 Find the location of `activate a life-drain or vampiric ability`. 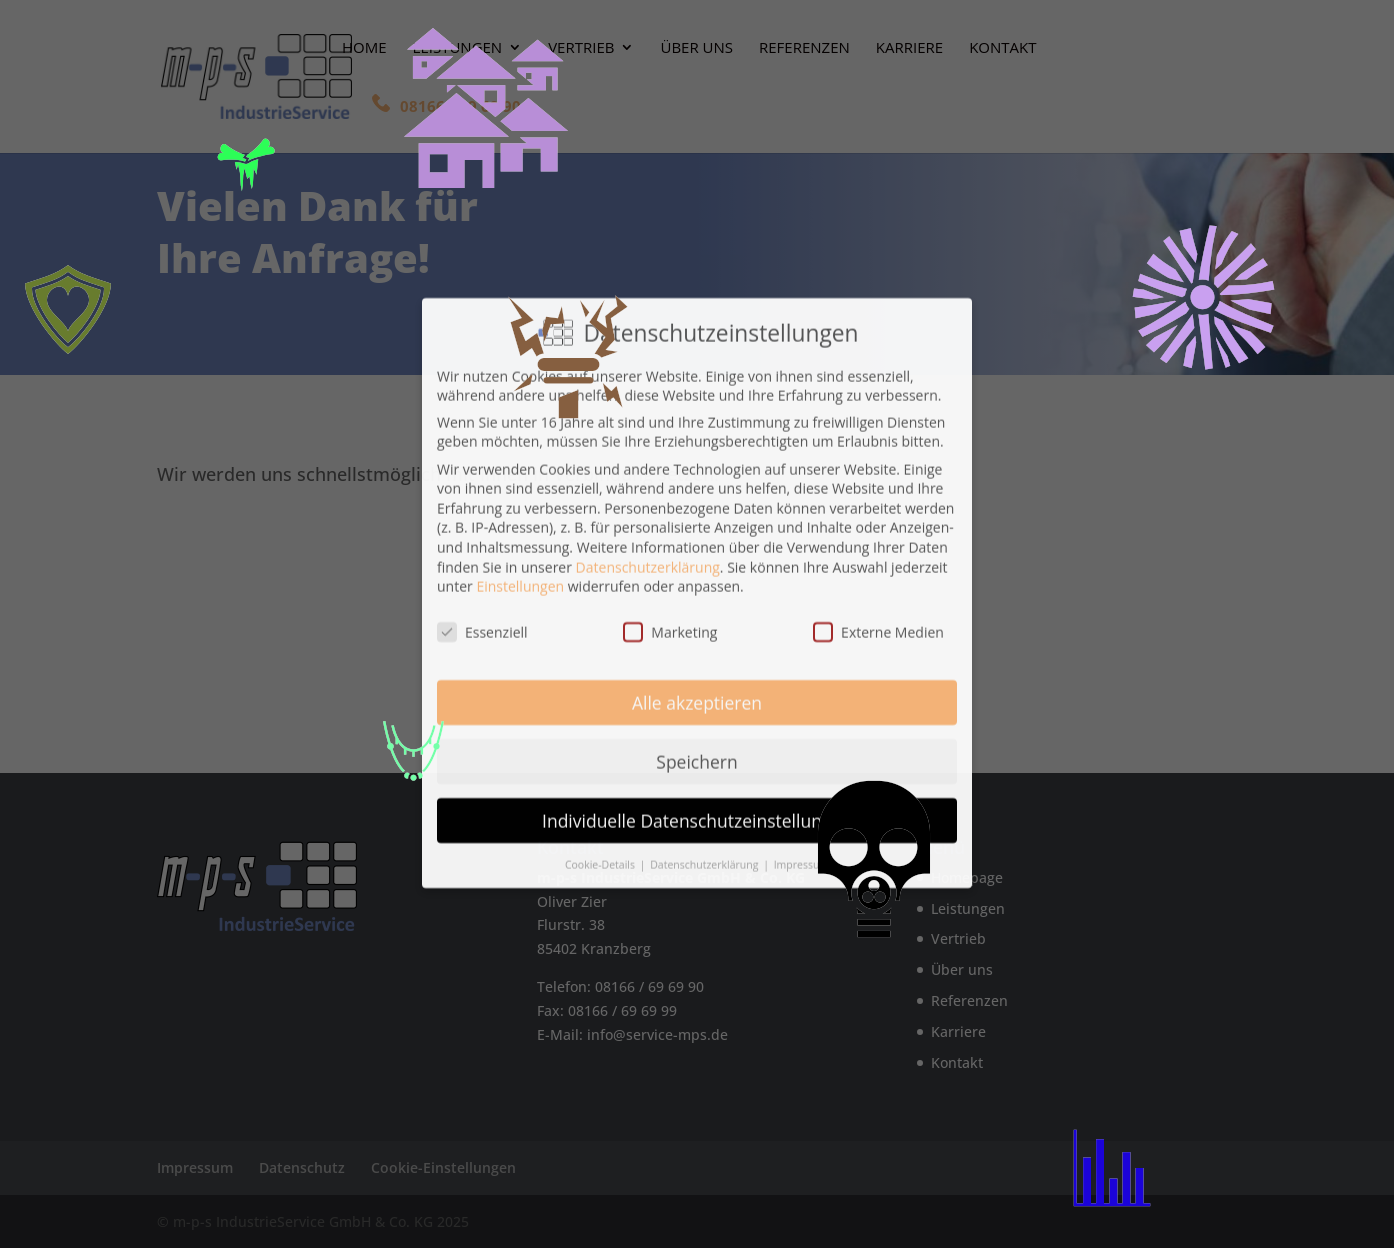

activate a life-drain or vampiric ability is located at coordinates (246, 164).